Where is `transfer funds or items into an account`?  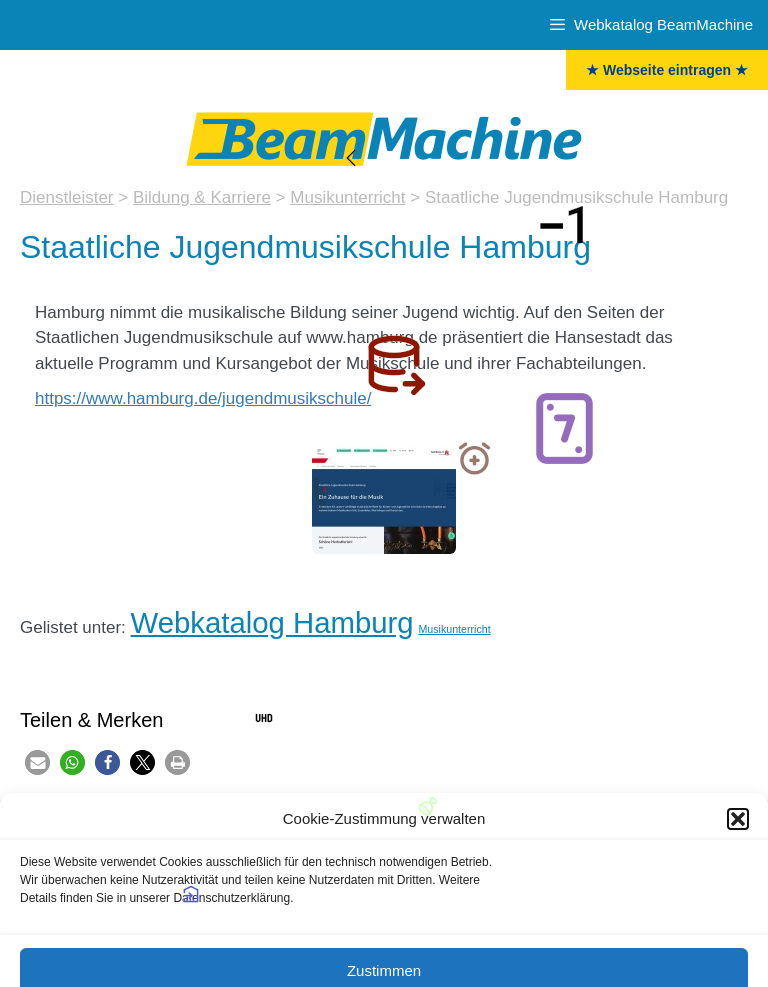 transfer funds or items into an account is located at coordinates (191, 894).